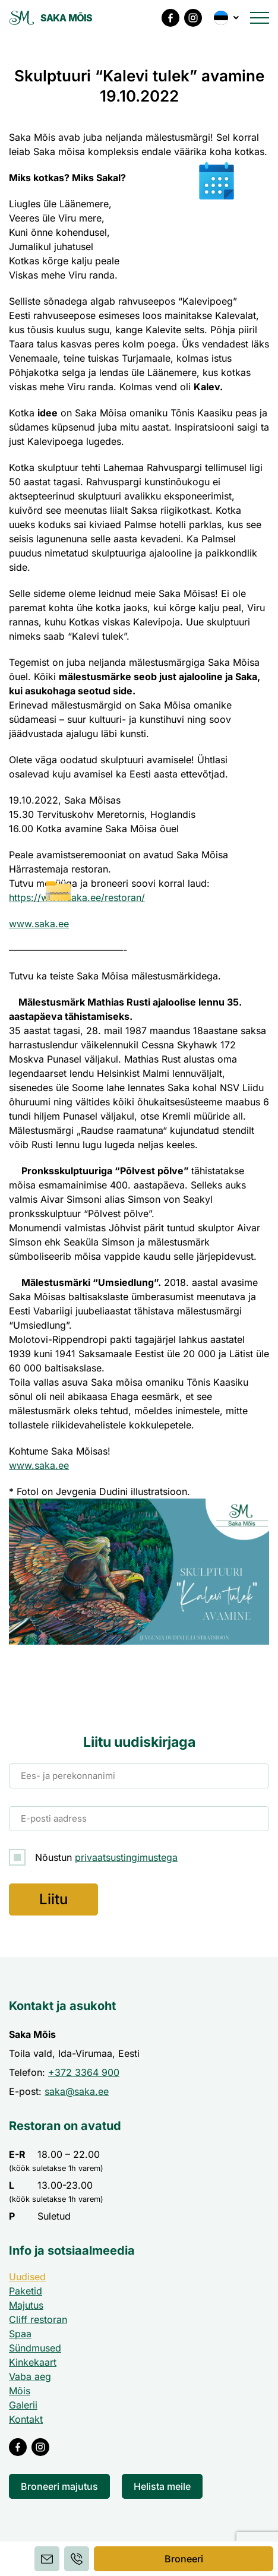  I want to click on open the calendar app, so click(216, 182).